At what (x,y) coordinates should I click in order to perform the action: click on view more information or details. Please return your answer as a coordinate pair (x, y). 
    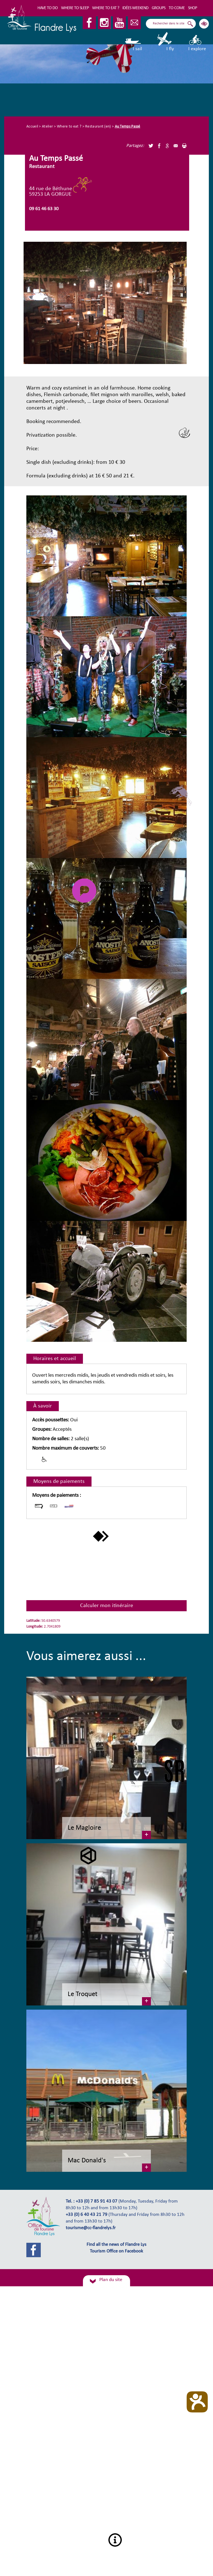
    Looking at the image, I should click on (115, 2540).